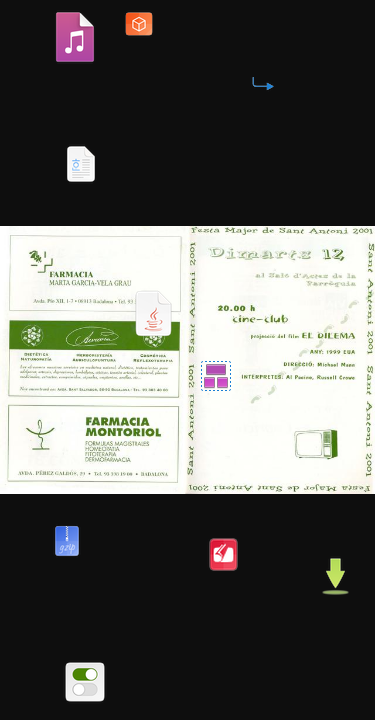 This screenshot has height=720, width=375. What do you see at coordinates (75, 37) in the screenshot?
I see `audio file type indicator` at bounding box center [75, 37].